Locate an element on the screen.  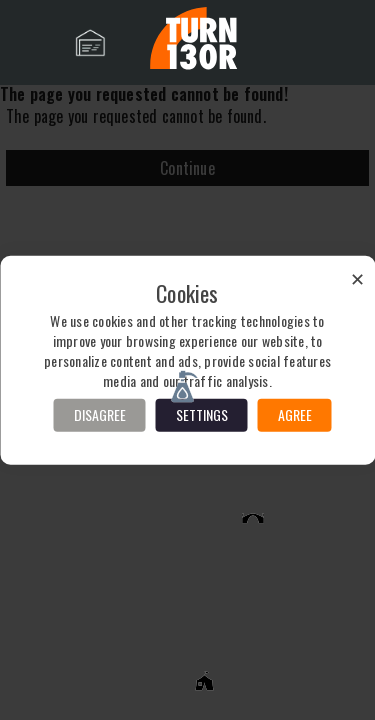
indicates soap or hand washing station is located at coordinates (182, 385).